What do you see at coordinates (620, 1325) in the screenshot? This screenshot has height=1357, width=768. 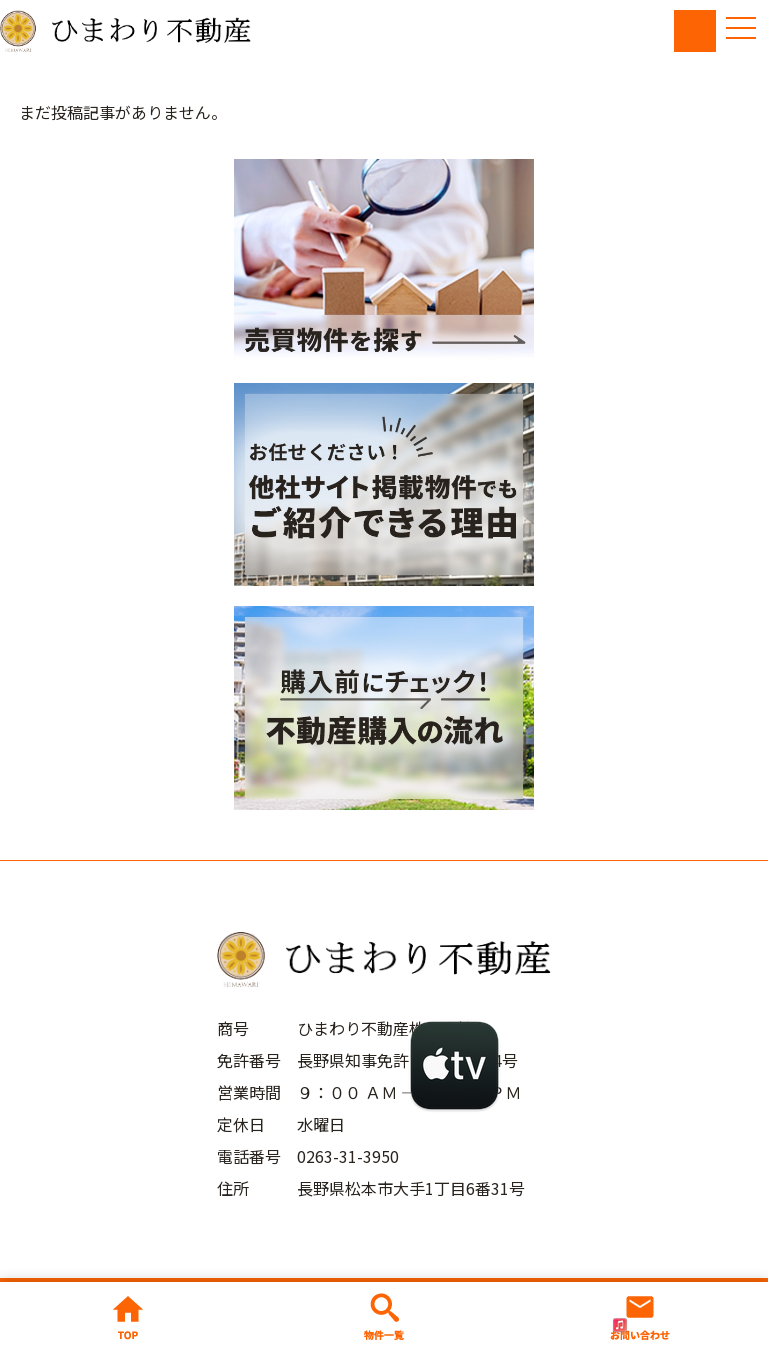 I see `open the music player app` at bounding box center [620, 1325].